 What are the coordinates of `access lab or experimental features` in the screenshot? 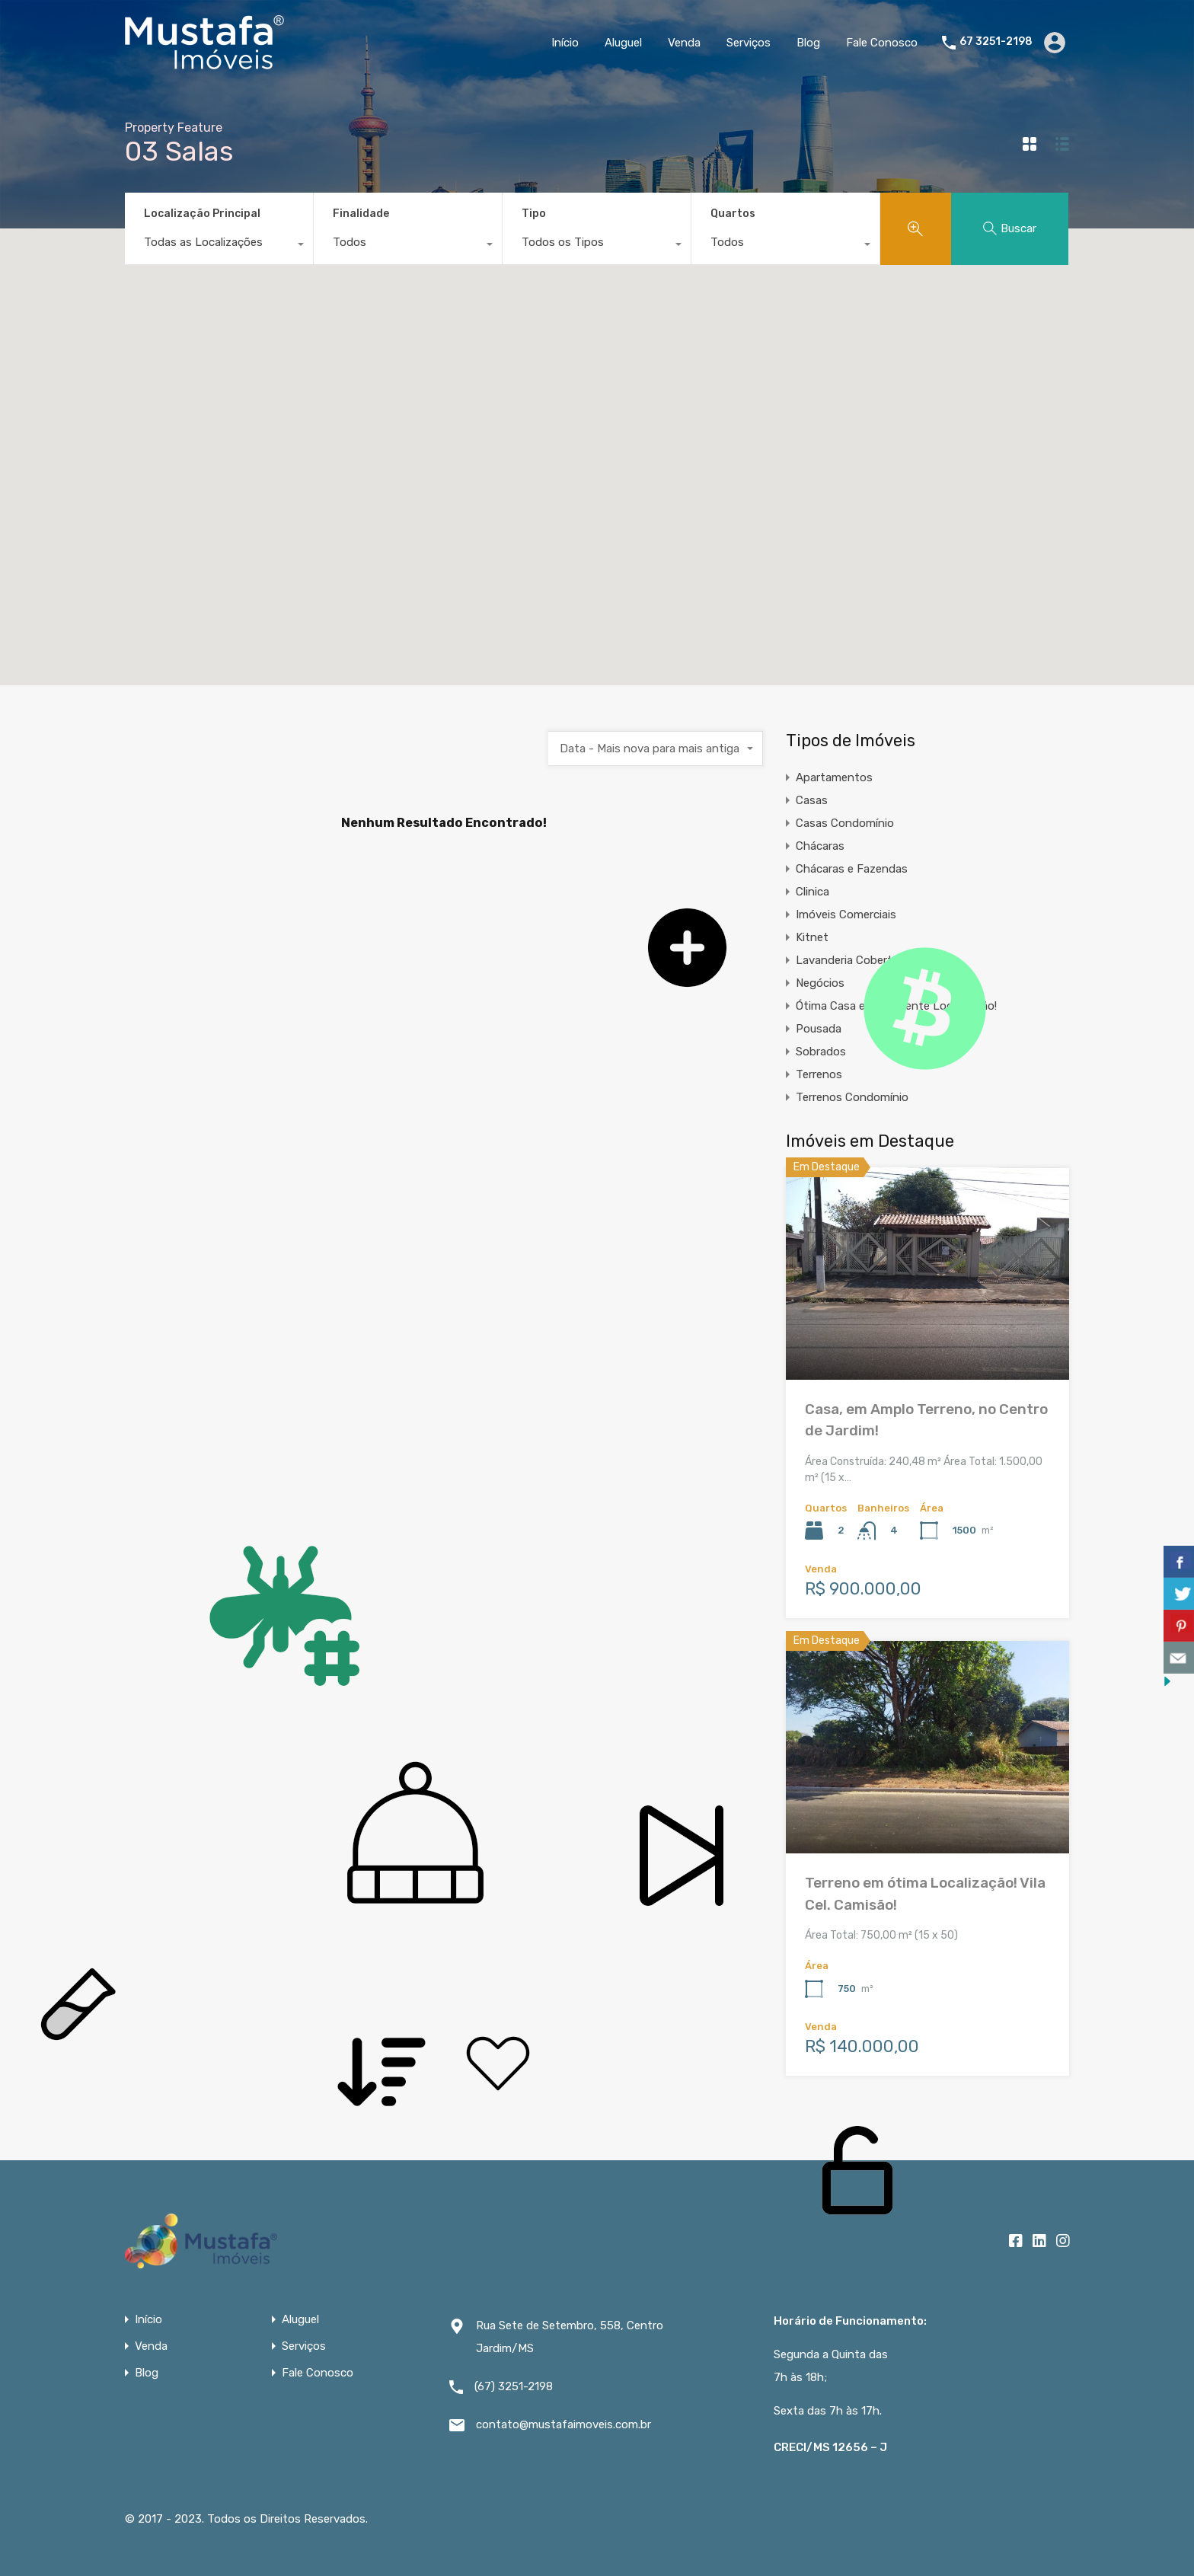 It's located at (77, 2004).